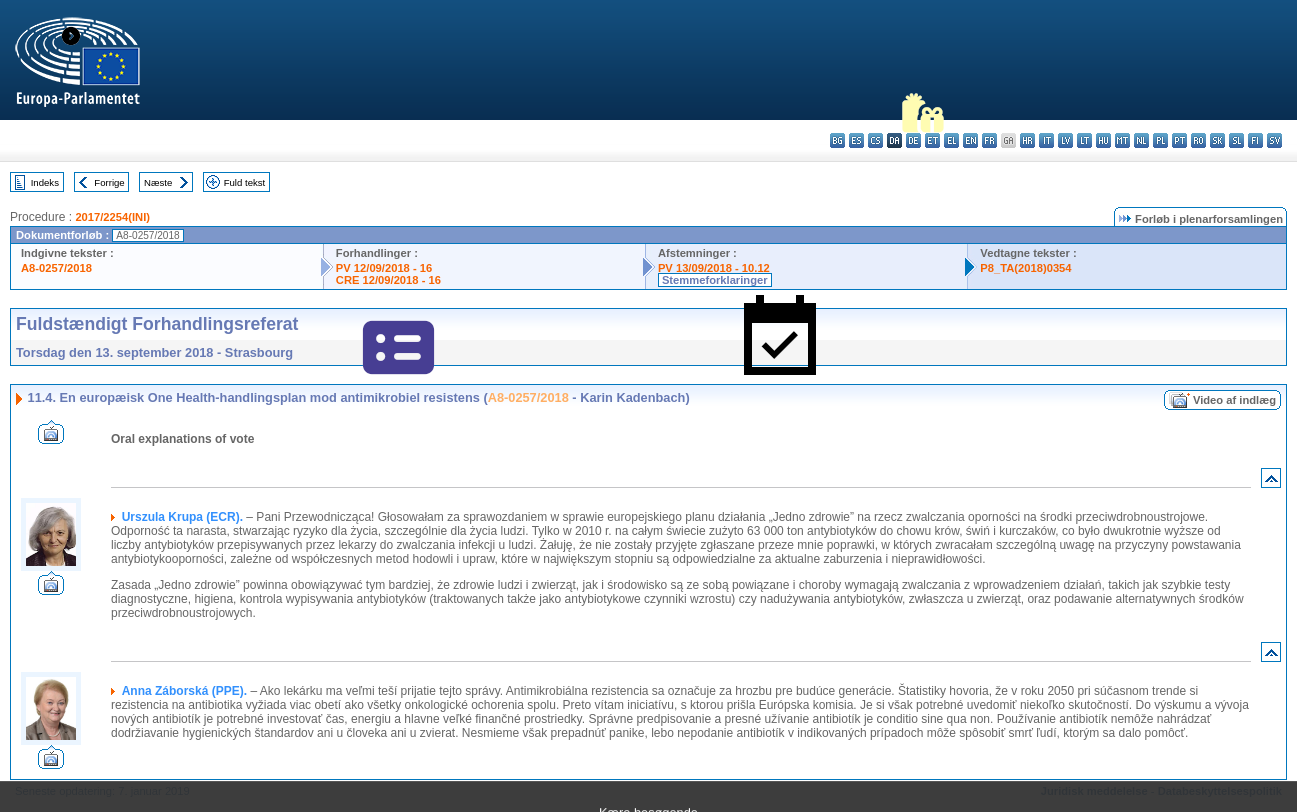  I want to click on view gifts or rewards, so click(923, 114).